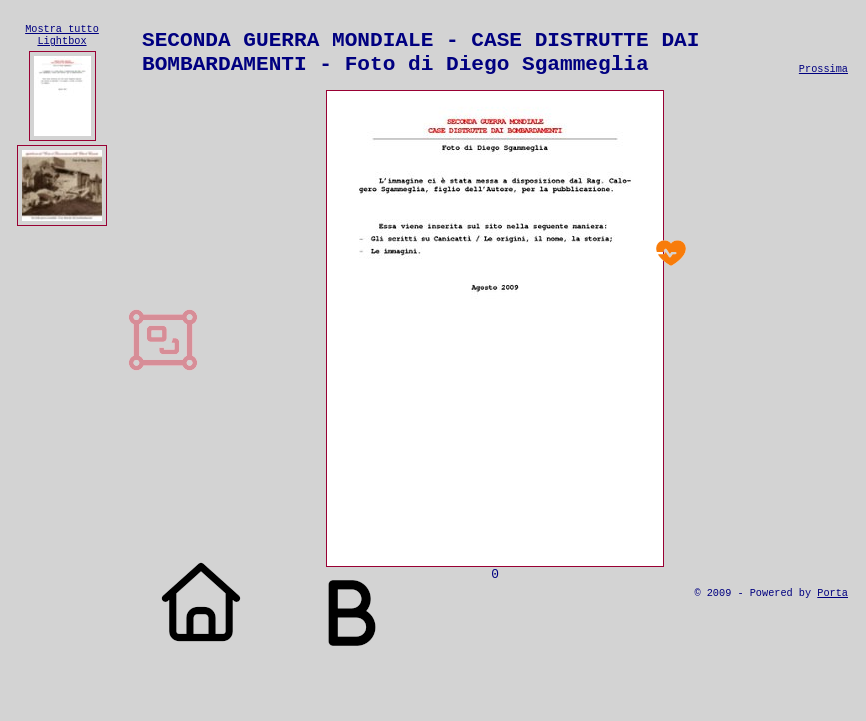 The image size is (866, 721). What do you see at coordinates (671, 252) in the screenshot?
I see `view health or fitness data` at bounding box center [671, 252].